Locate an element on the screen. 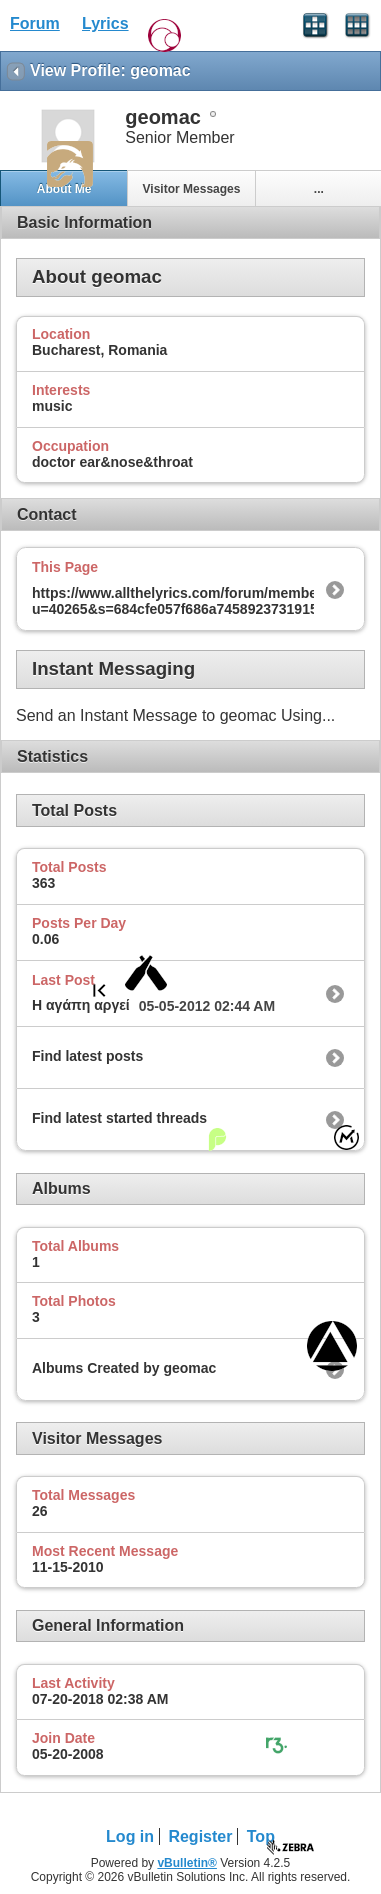  open LightBurn laser cutting software is located at coordinates (70, 164).